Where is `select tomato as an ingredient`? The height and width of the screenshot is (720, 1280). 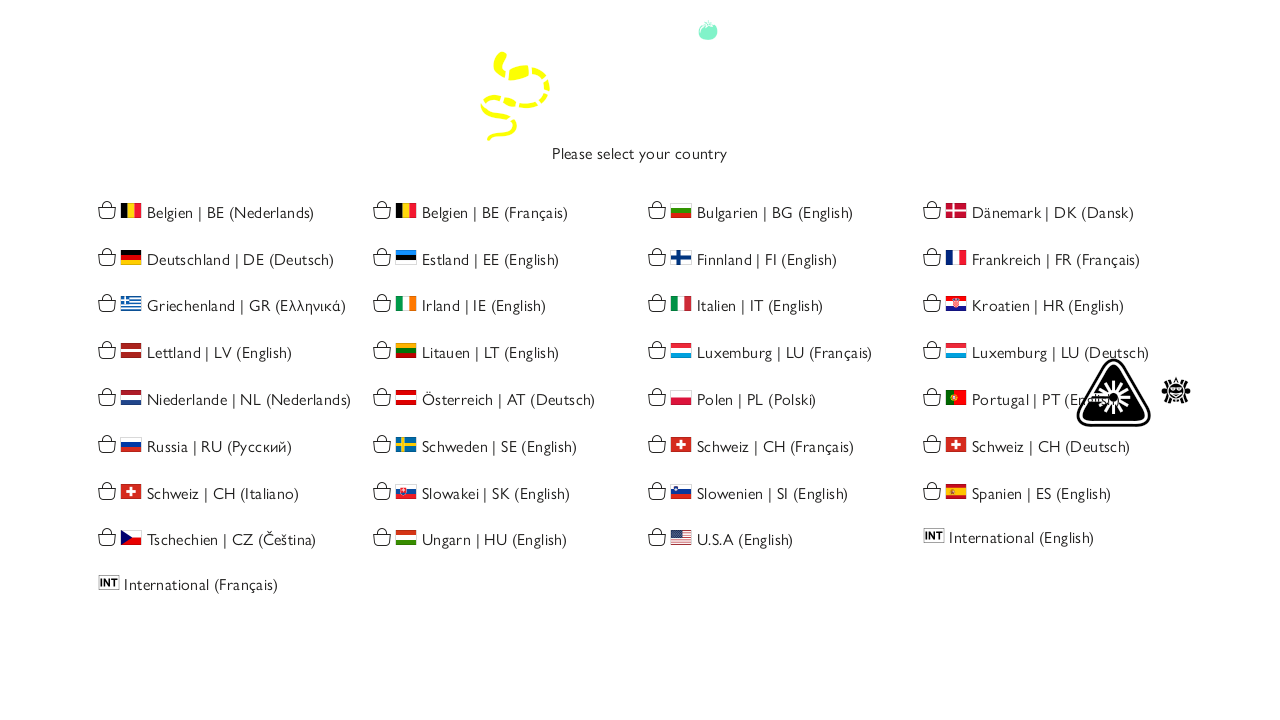
select tomato as an ingredient is located at coordinates (708, 30).